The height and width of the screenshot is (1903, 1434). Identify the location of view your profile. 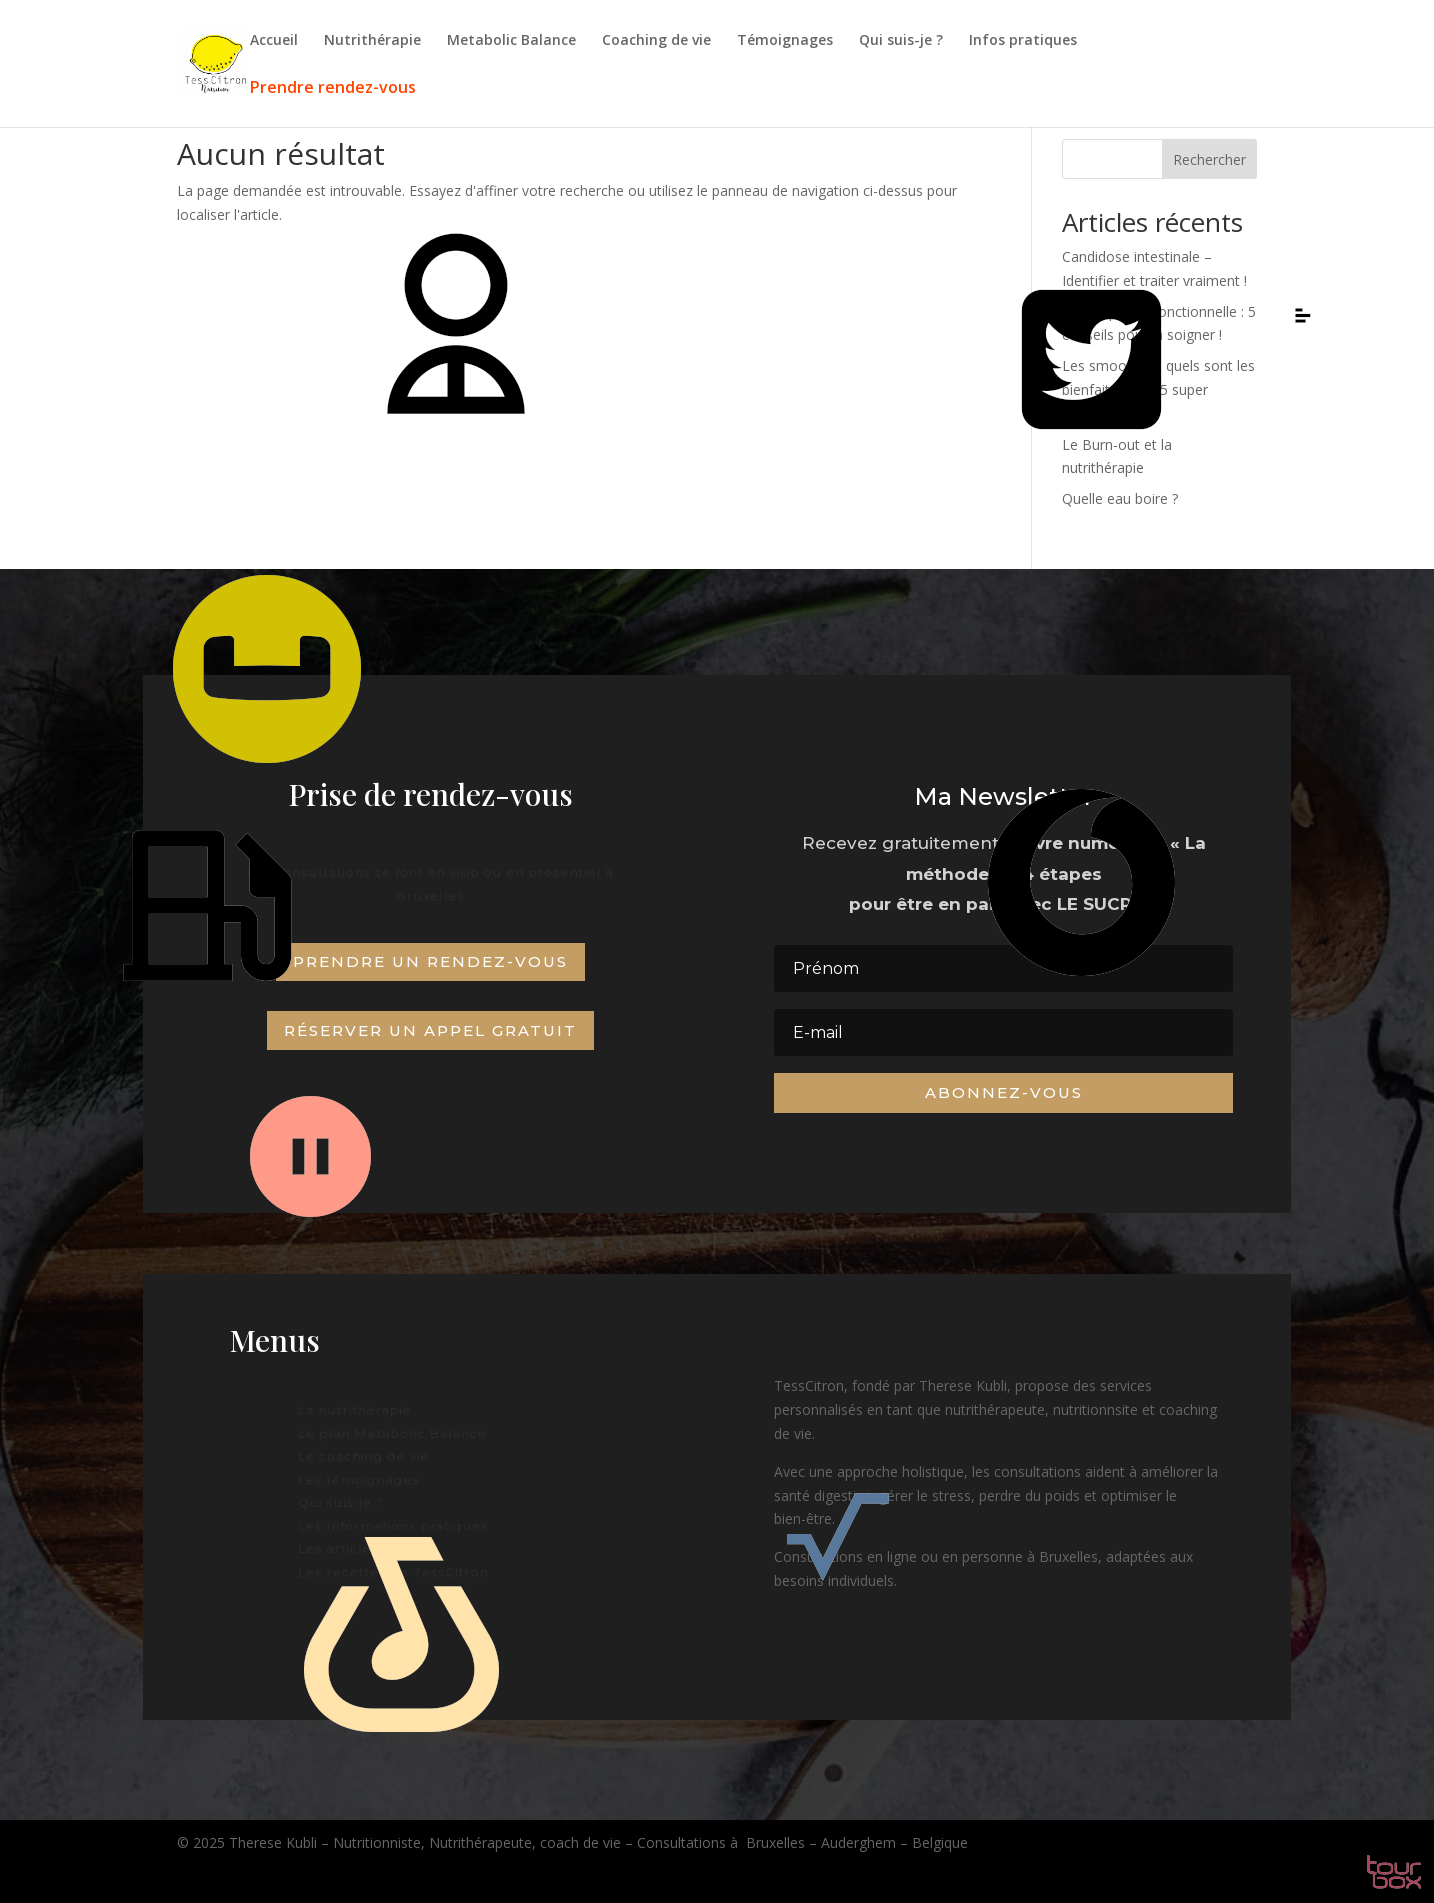
(456, 328).